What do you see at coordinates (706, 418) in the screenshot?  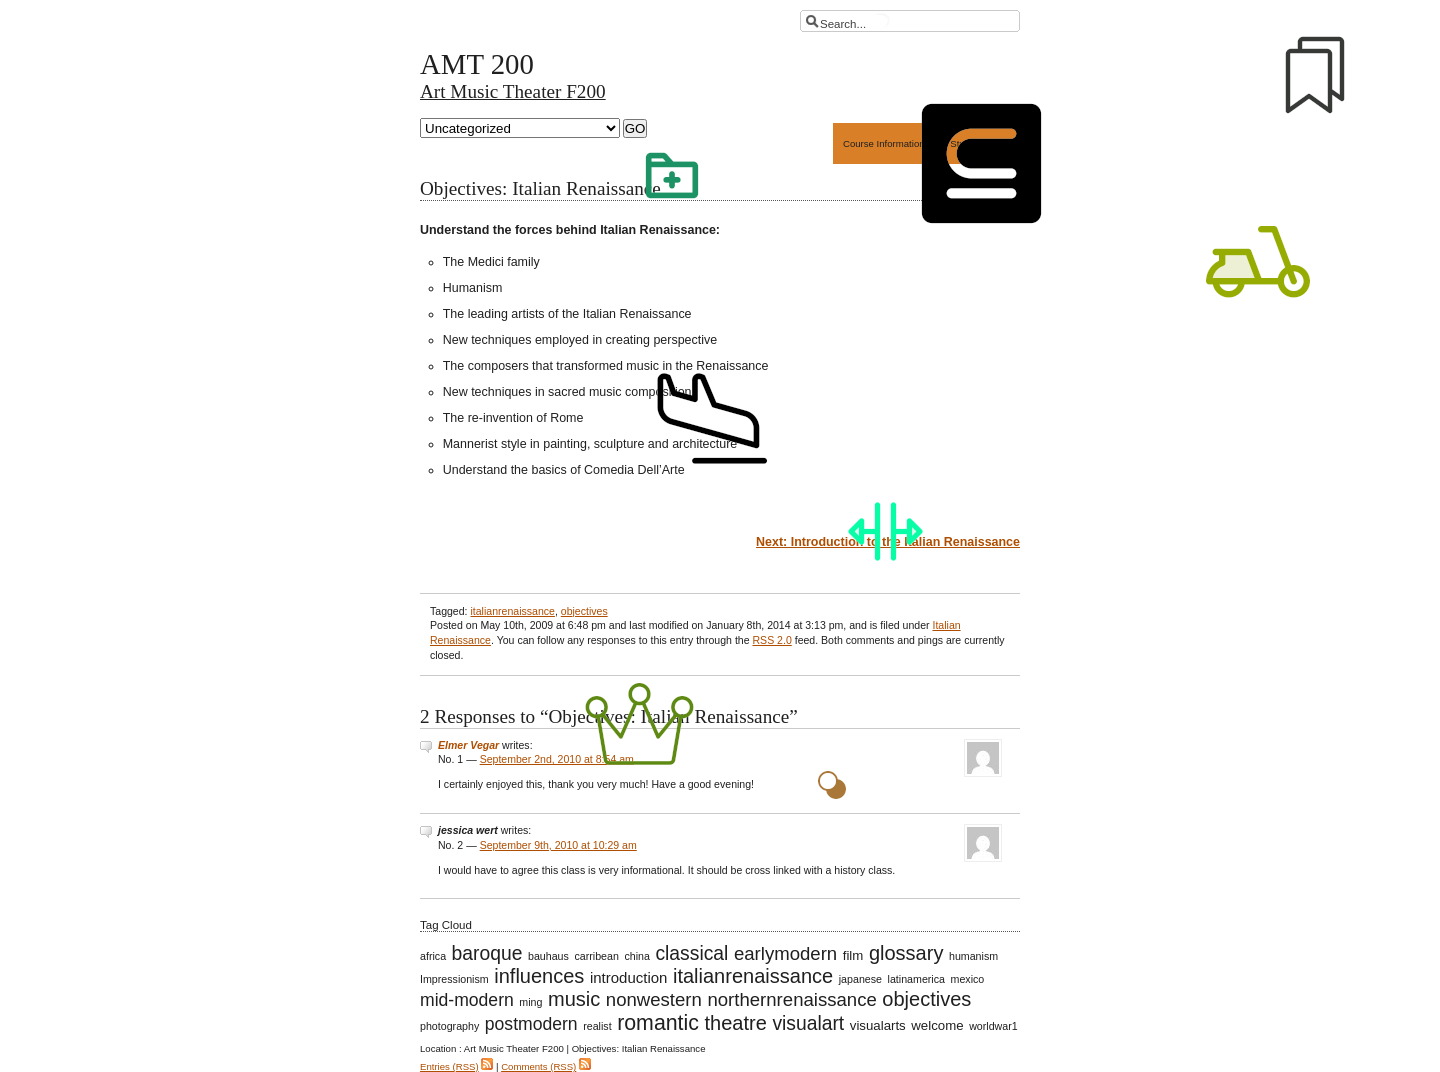 I see `indicates flight arrival or landing status` at bounding box center [706, 418].